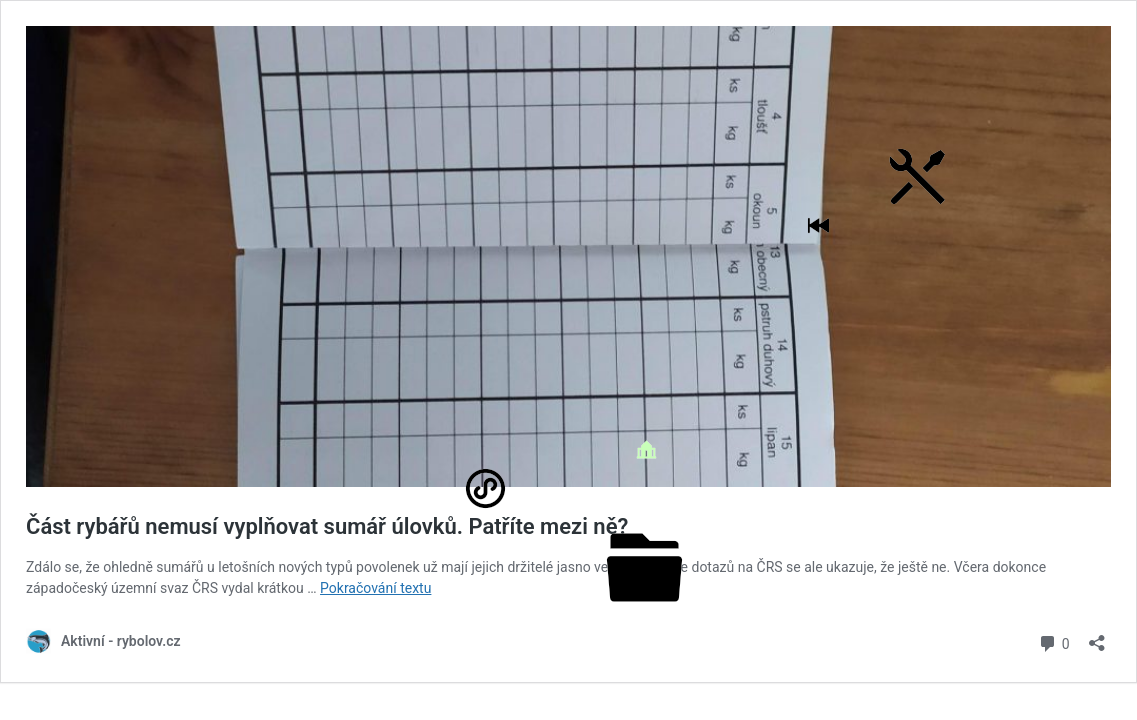  I want to click on skip to the beginning of the track, so click(818, 225).